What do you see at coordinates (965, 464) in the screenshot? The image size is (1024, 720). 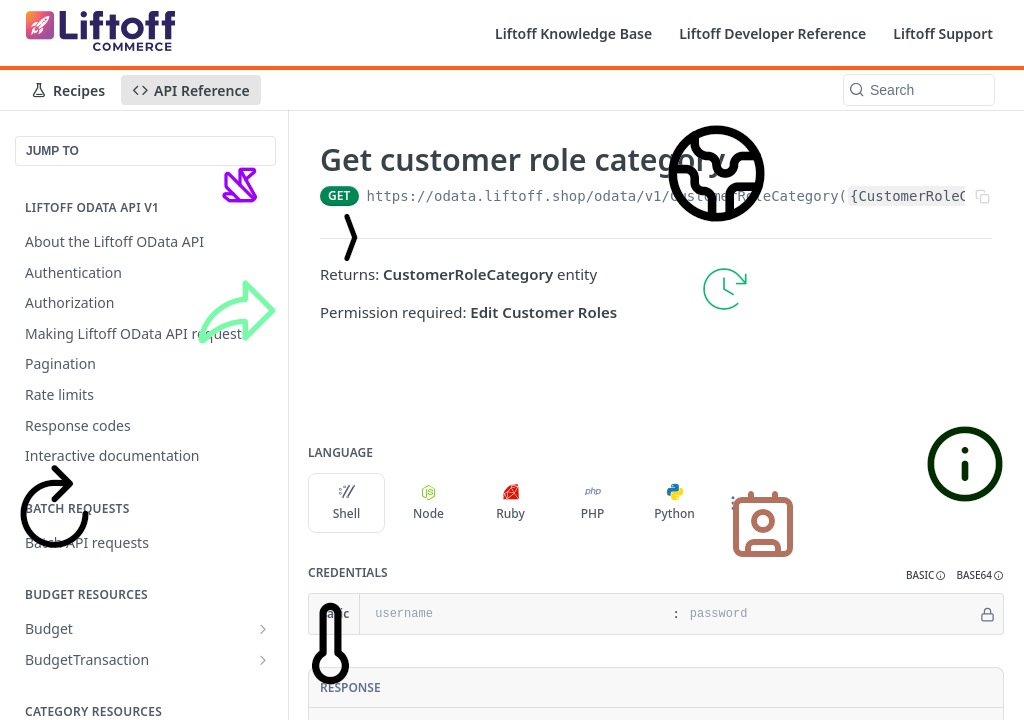 I see `view more information or details` at bounding box center [965, 464].